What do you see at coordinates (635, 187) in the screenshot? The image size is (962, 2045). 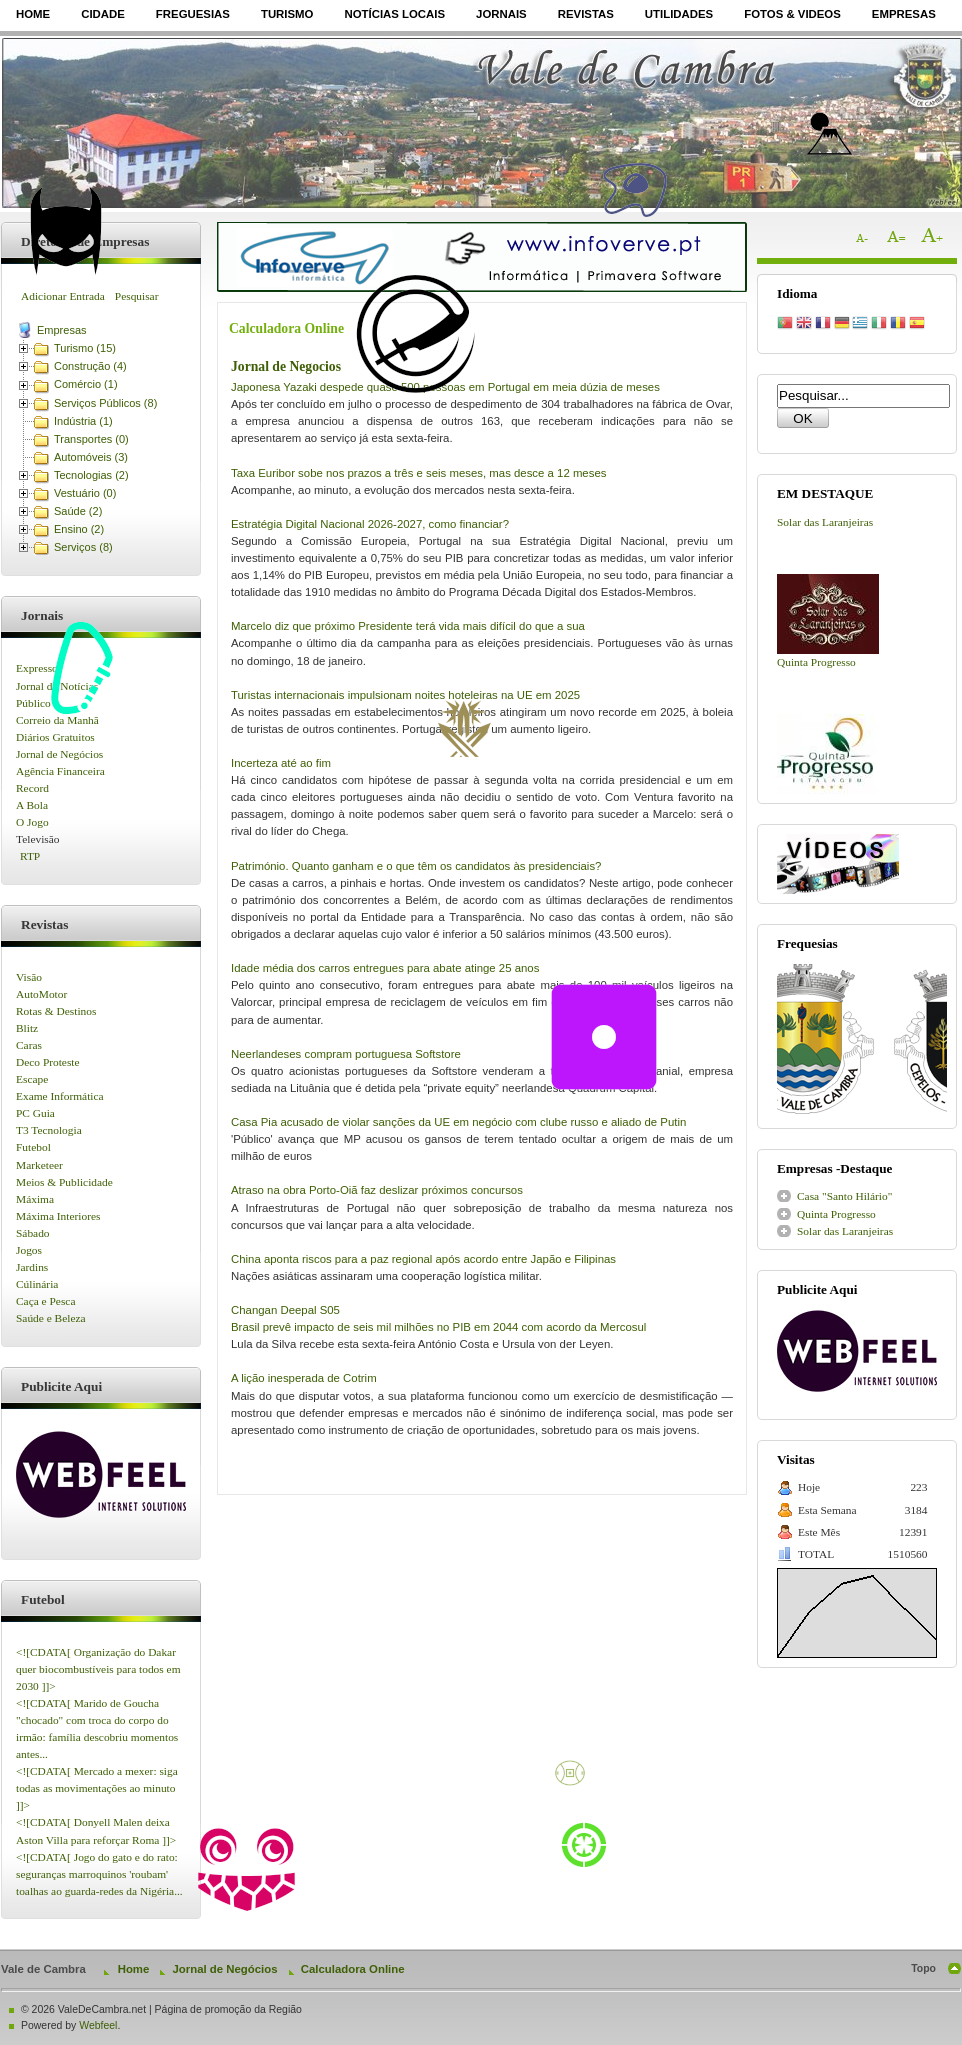 I see `ingredient icon for cooking or recipe apps` at bounding box center [635, 187].